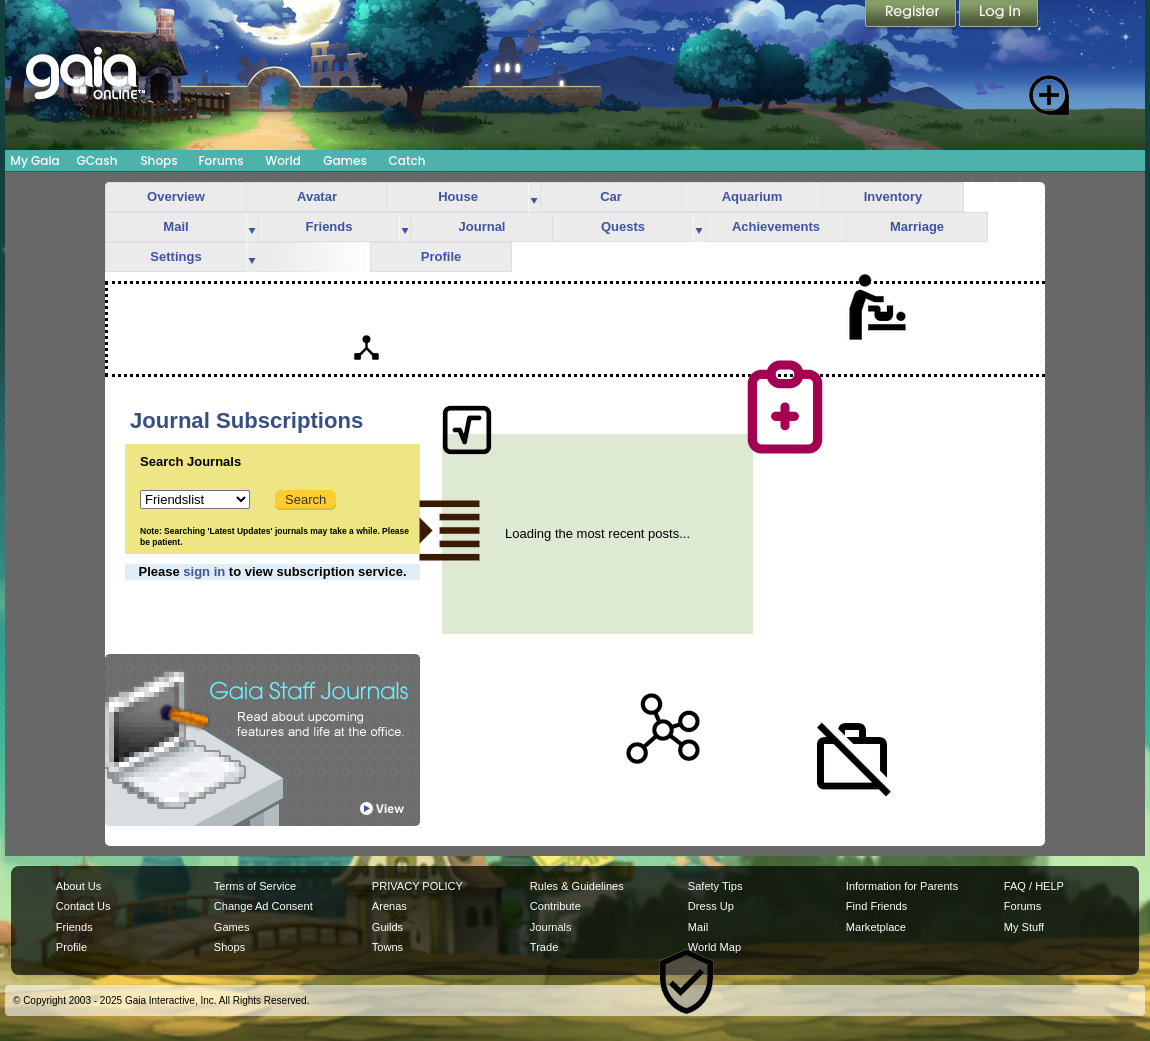  I want to click on view medical report or health records, so click(785, 407).